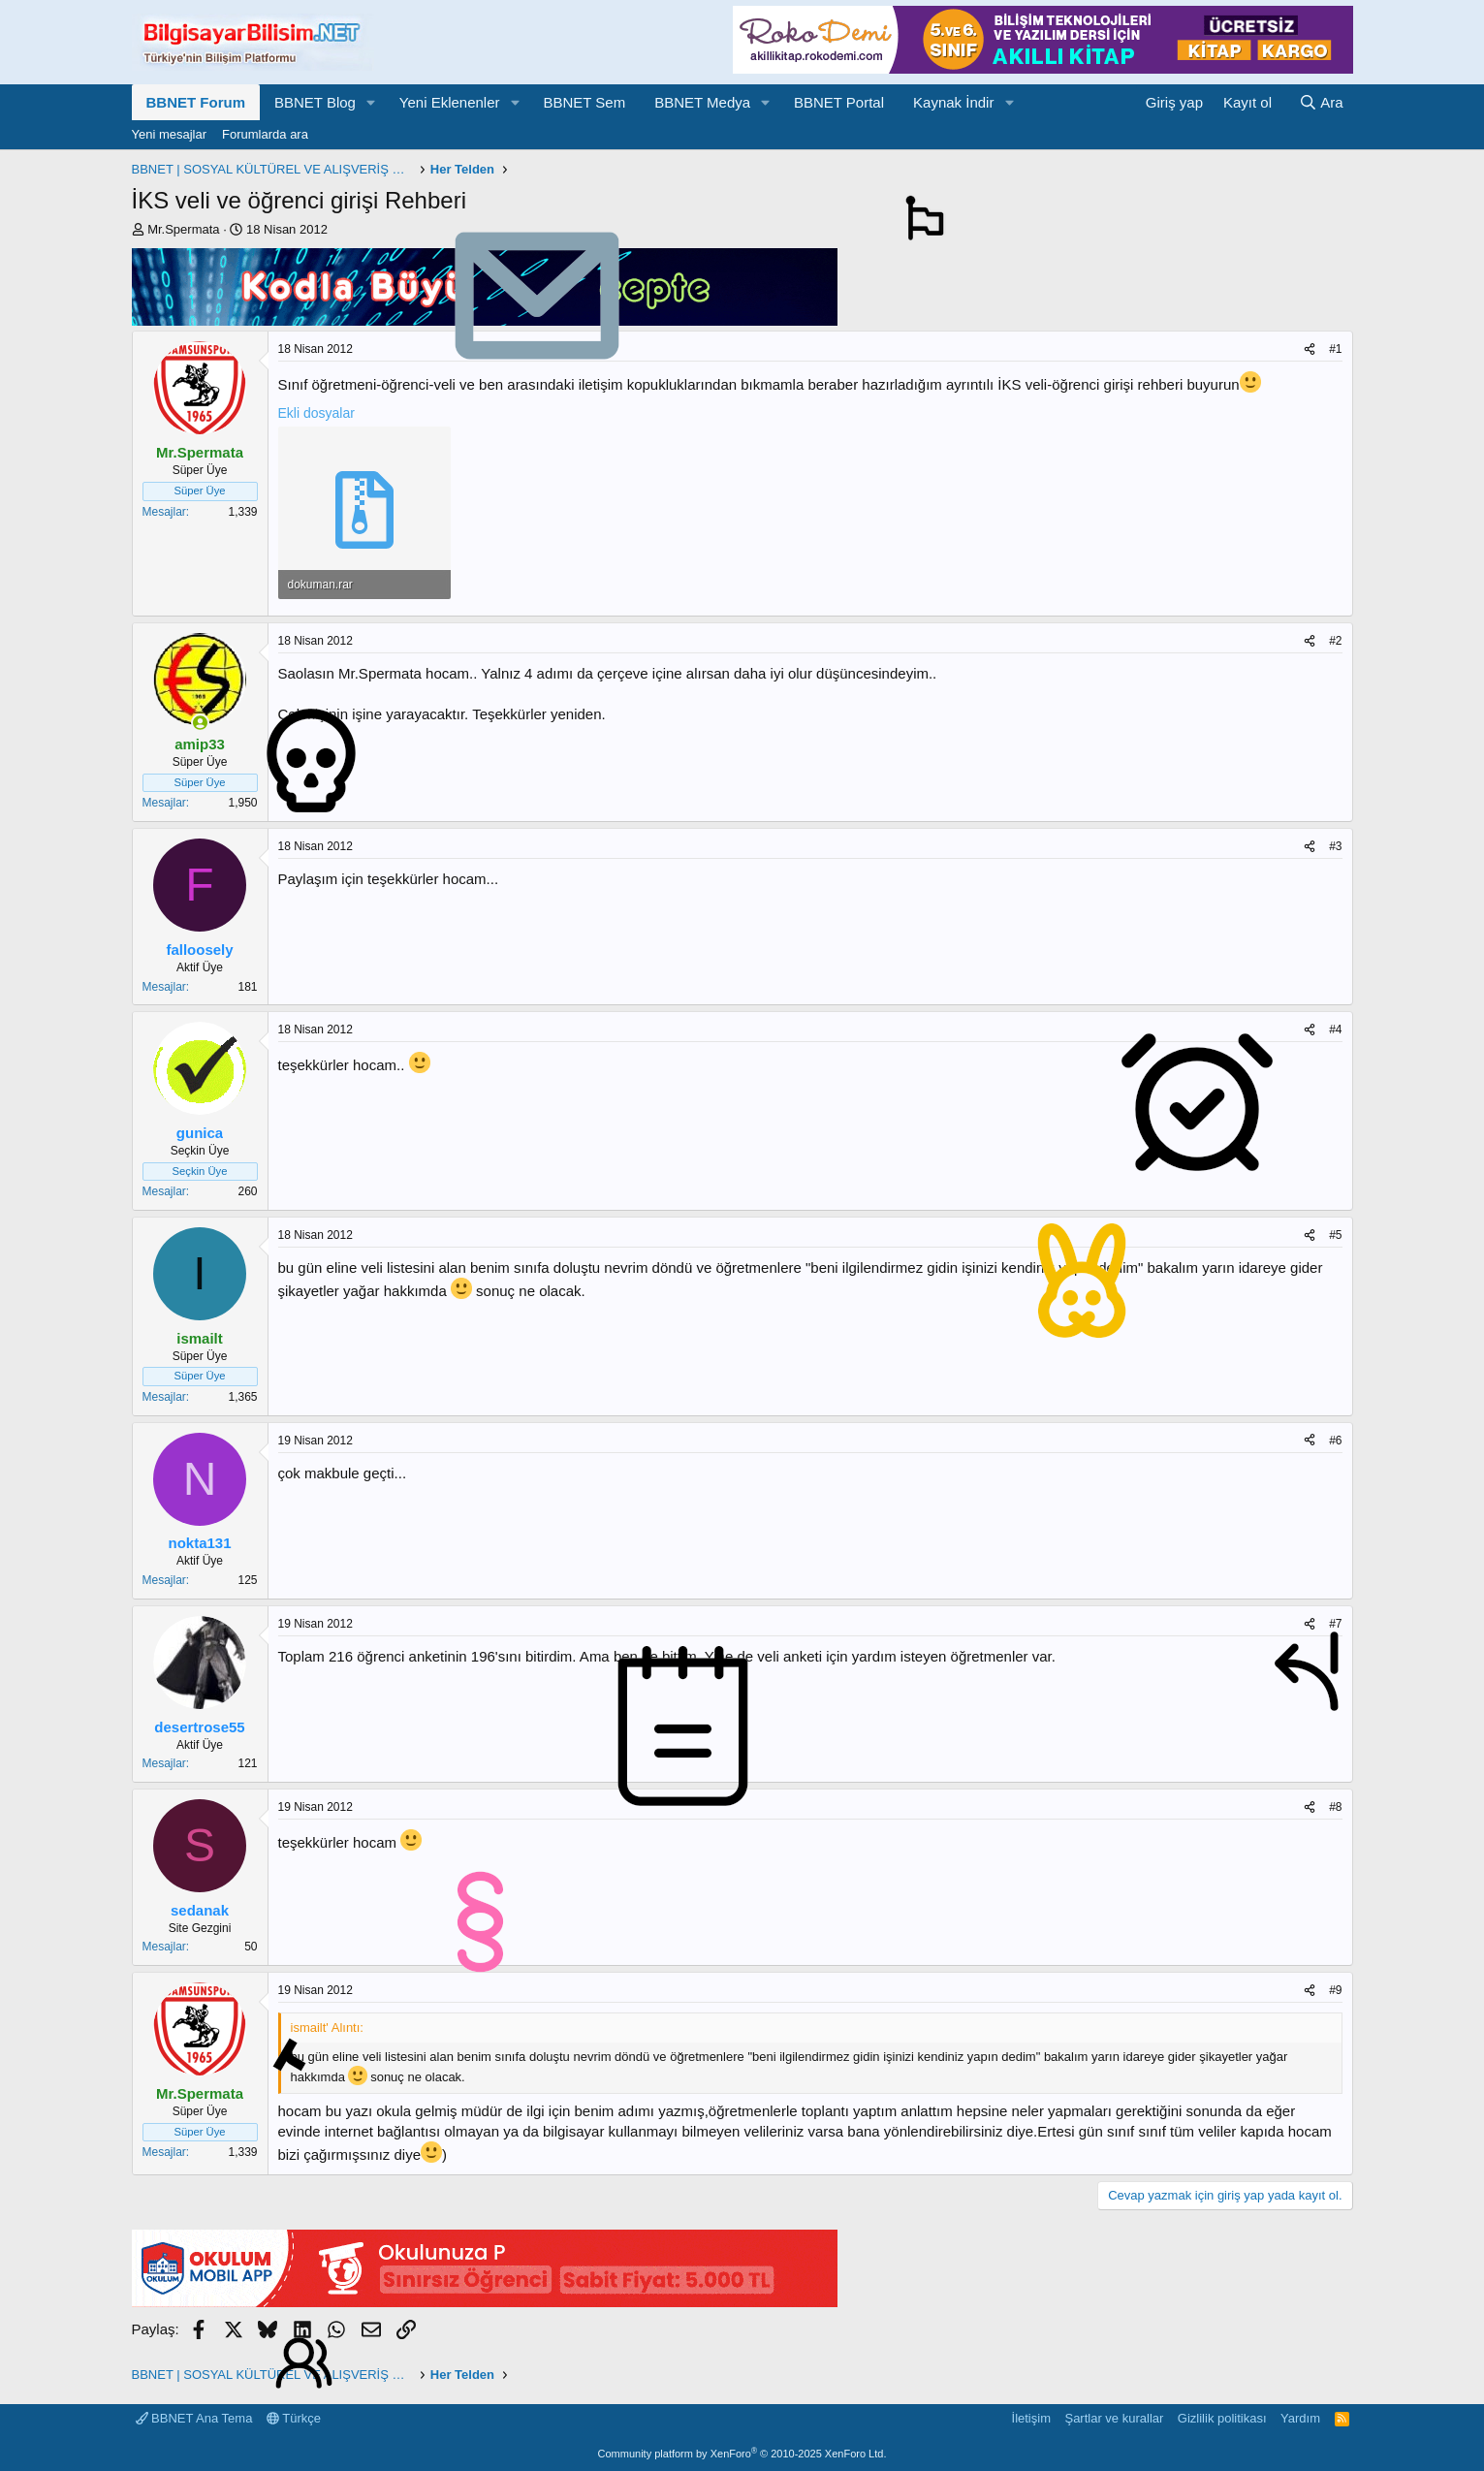 The width and height of the screenshot is (1484, 2471). I want to click on indicates a fatal error or critical warning, so click(311, 758).